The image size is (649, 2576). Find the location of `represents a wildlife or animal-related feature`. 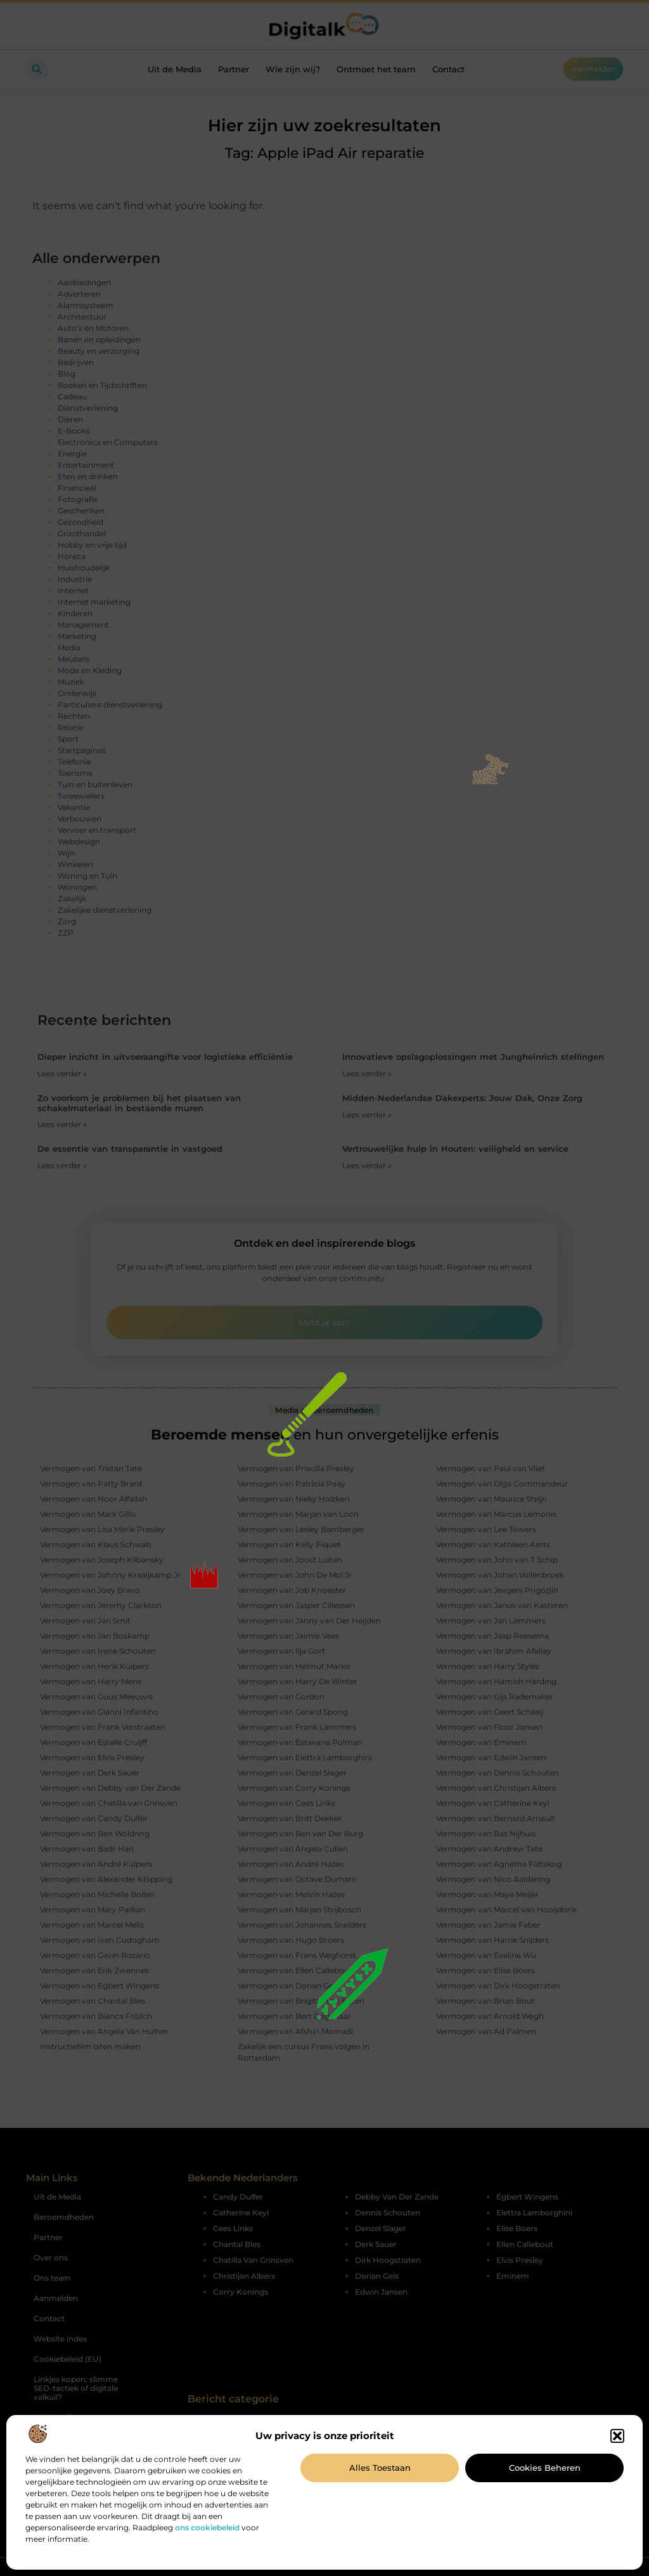

represents a wildlife or animal-related feature is located at coordinates (489, 766).